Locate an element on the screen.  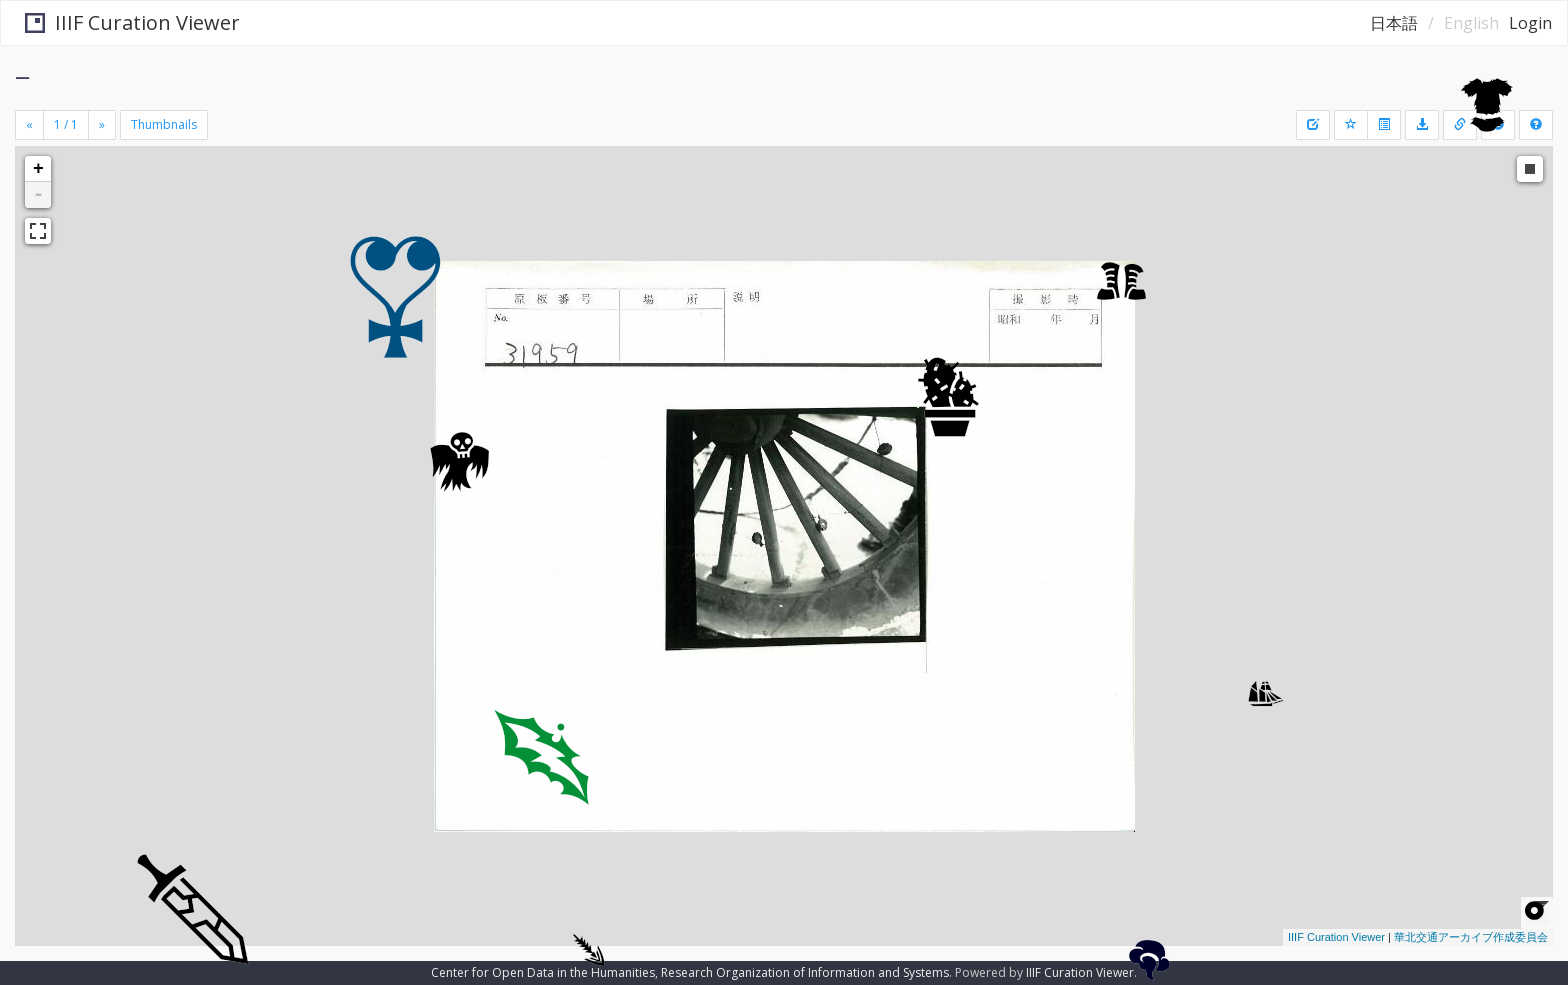
select a holy or religious faction in a game is located at coordinates (396, 296).